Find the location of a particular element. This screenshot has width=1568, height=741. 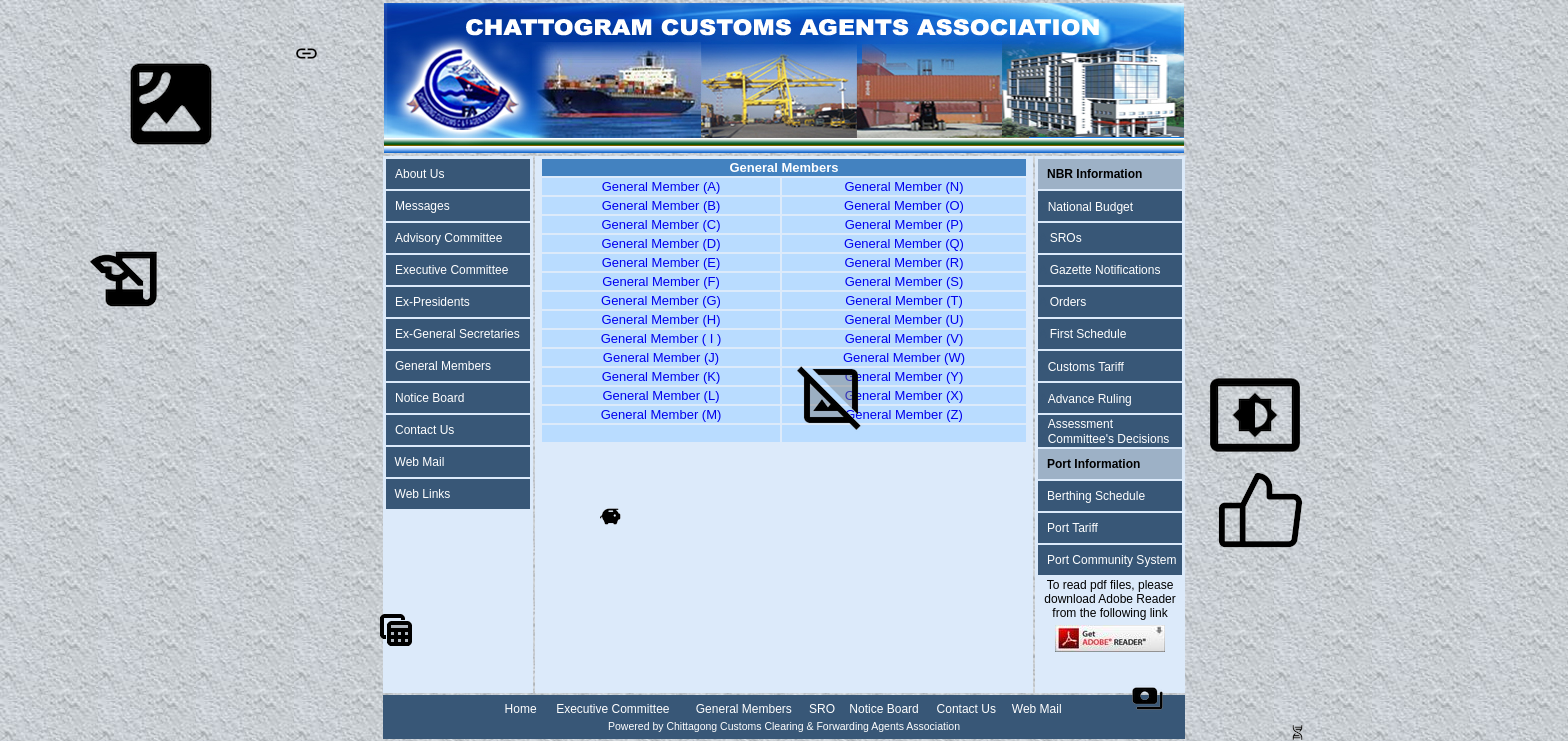

image failed to load is located at coordinates (831, 396).